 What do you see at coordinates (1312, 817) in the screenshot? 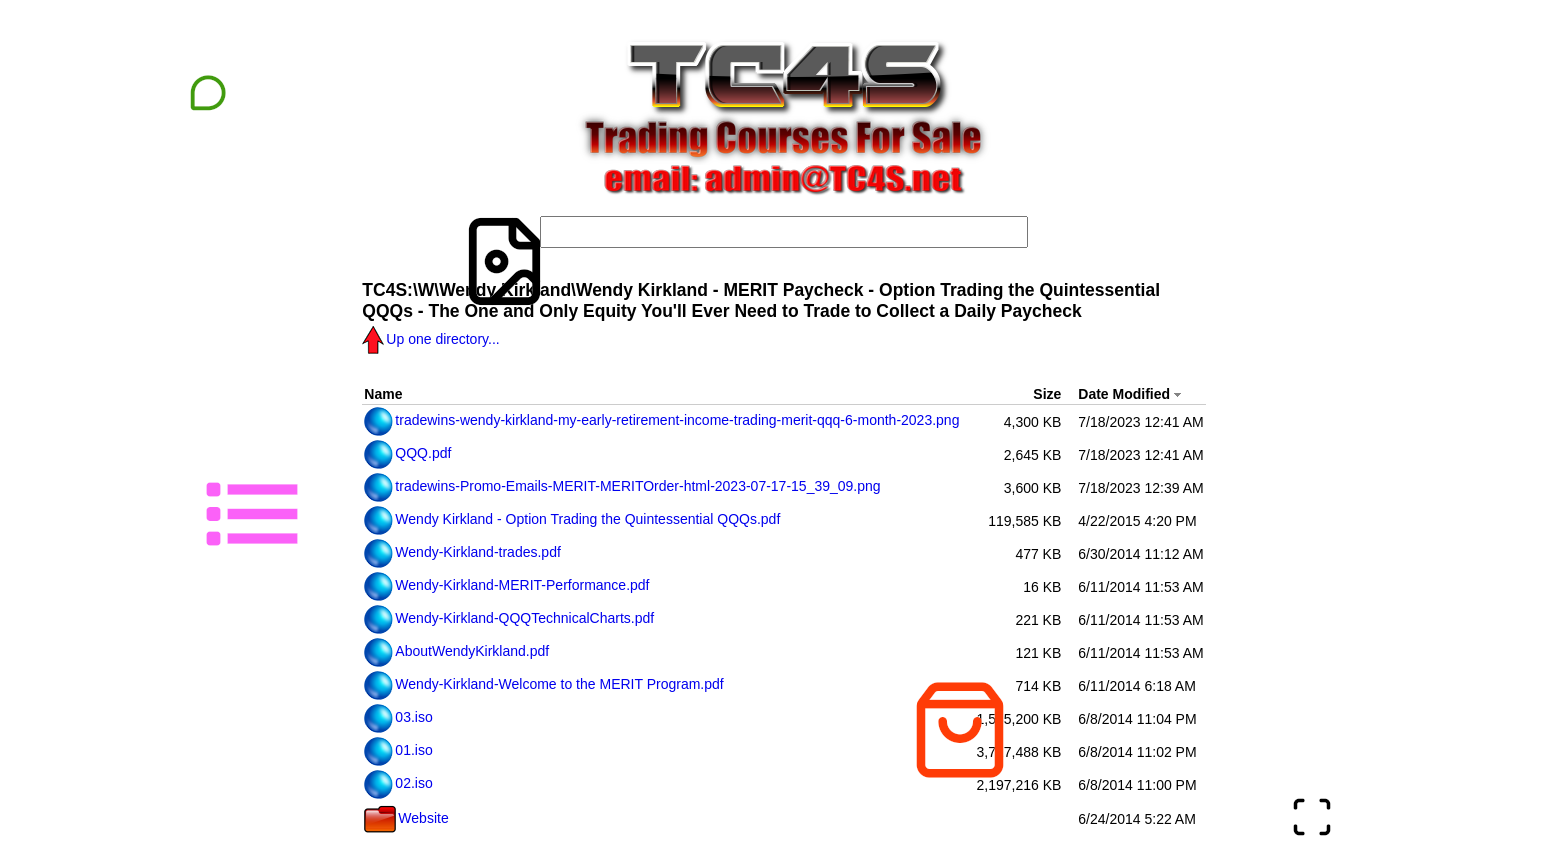
I see `scan a document or QR code` at bounding box center [1312, 817].